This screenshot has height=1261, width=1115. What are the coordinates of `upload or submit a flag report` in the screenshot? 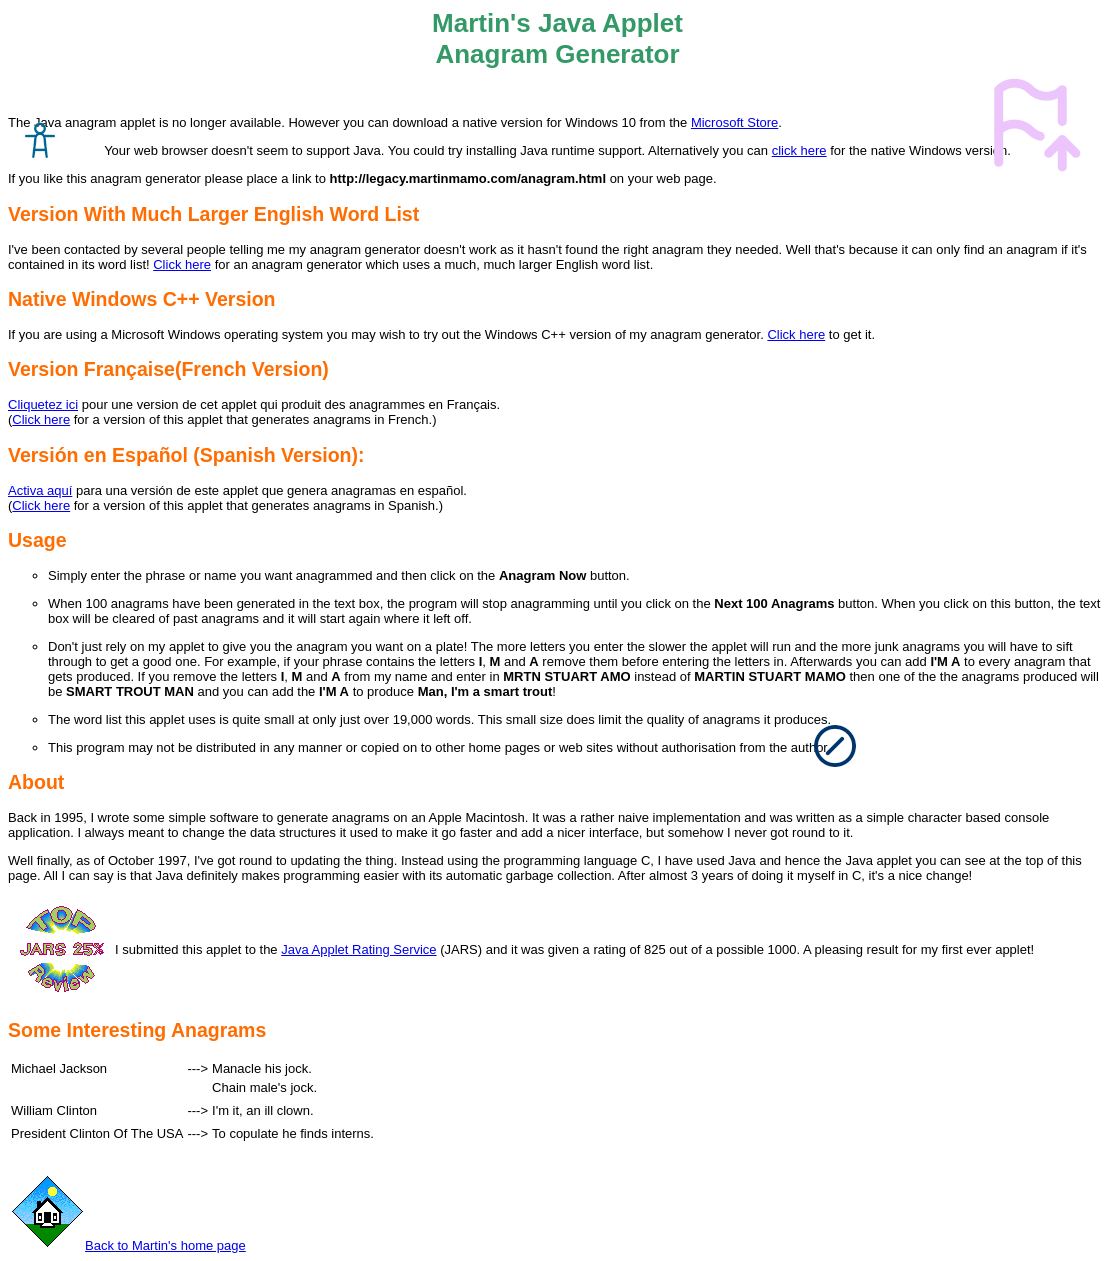 It's located at (1030, 121).